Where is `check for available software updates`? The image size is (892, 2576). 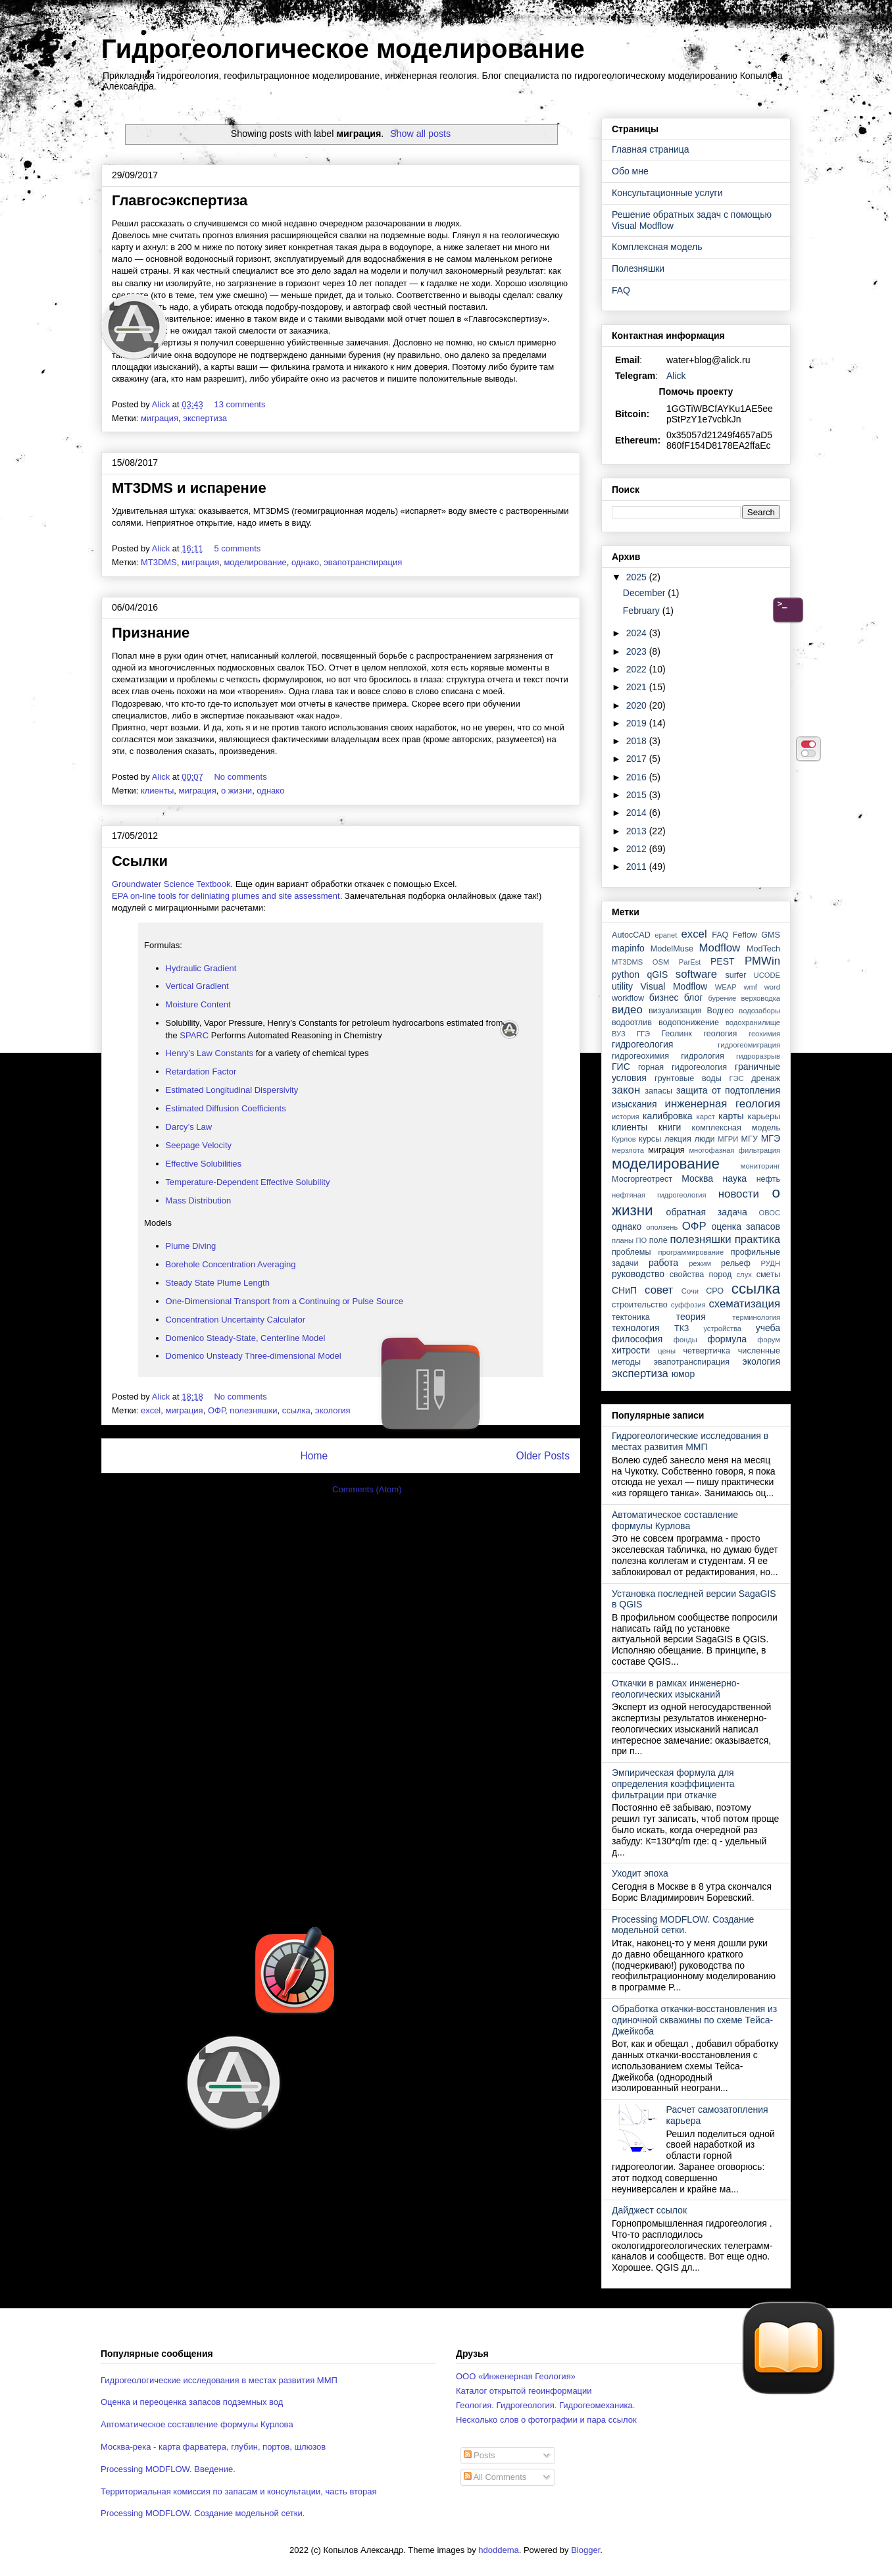 check for available software updates is located at coordinates (134, 326).